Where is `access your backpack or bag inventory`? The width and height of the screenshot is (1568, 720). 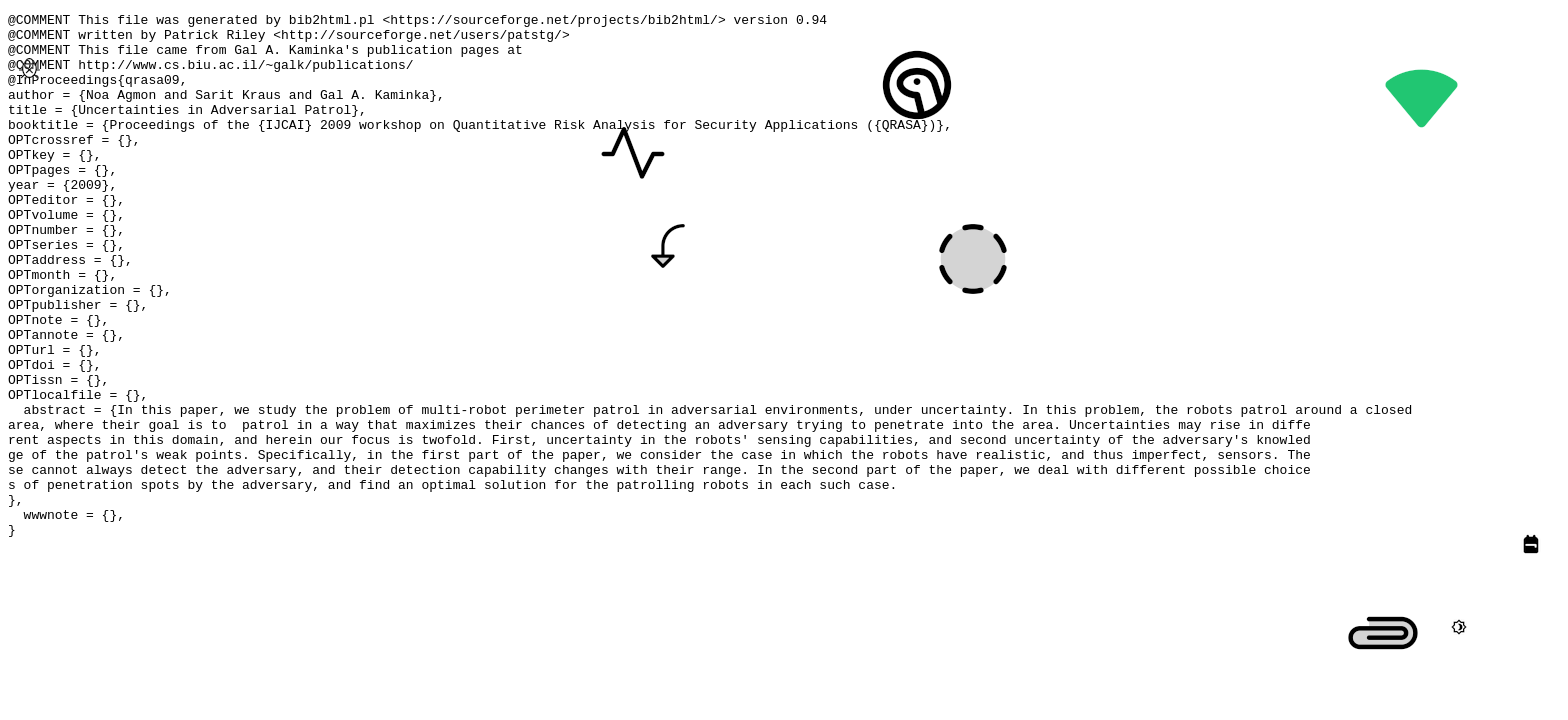
access your backpack or bag inventory is located at coordinates (1531, 544).